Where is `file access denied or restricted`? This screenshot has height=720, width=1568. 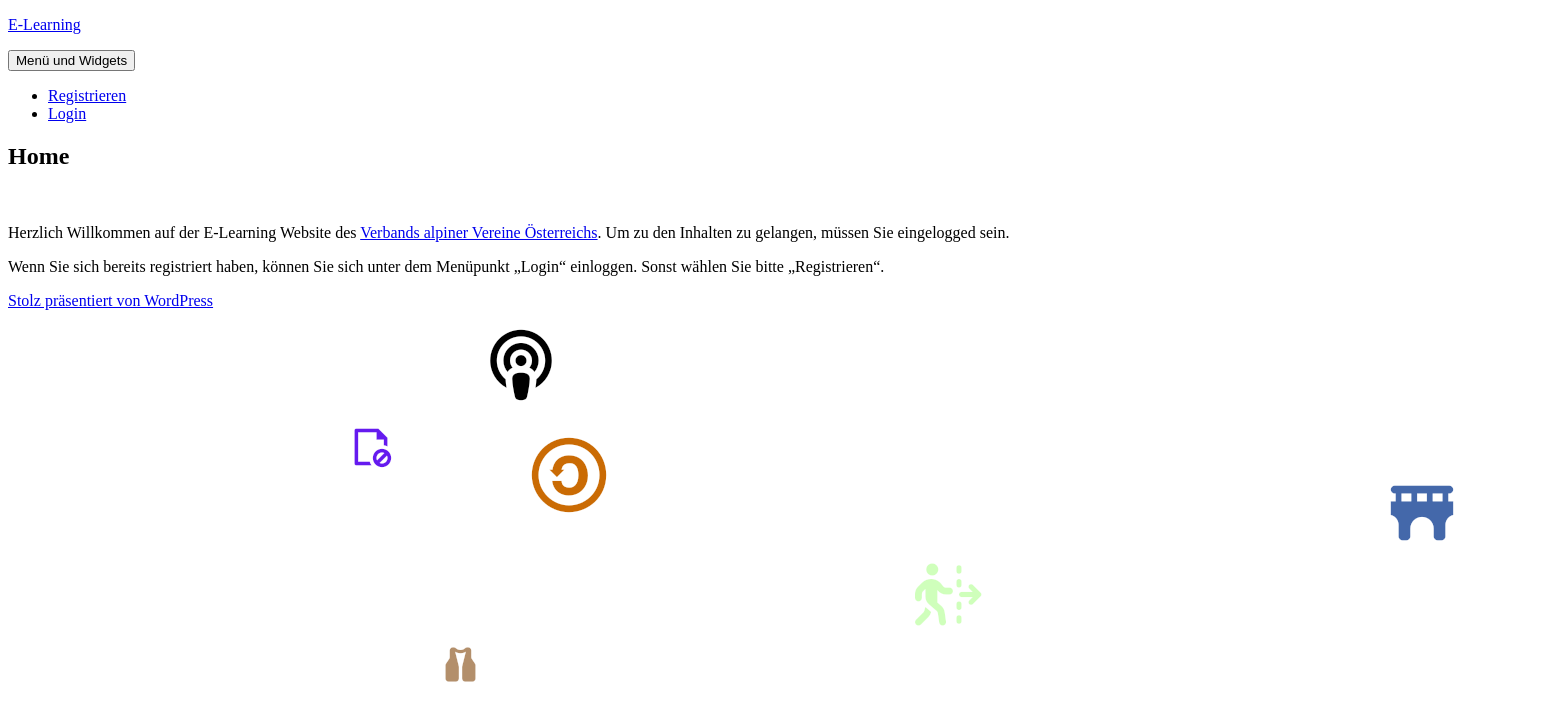 file access denied or restricted is located at coordinates (371, 447).